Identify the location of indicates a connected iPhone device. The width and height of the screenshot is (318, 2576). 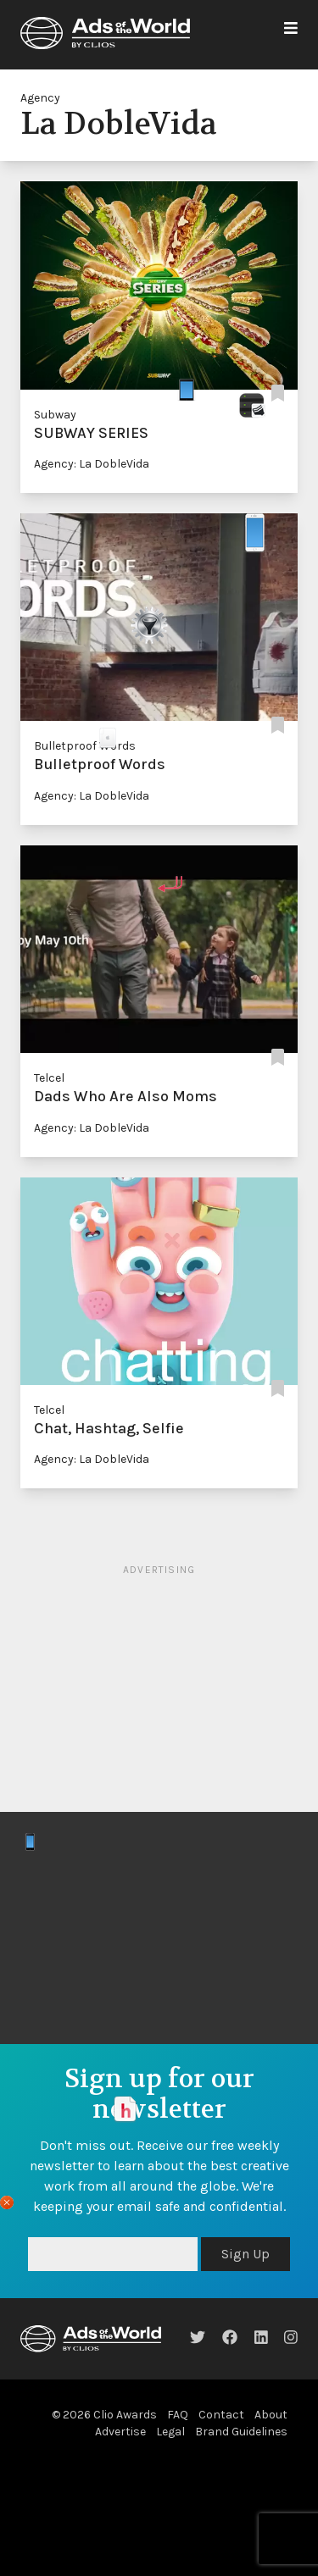
(30, 1842).